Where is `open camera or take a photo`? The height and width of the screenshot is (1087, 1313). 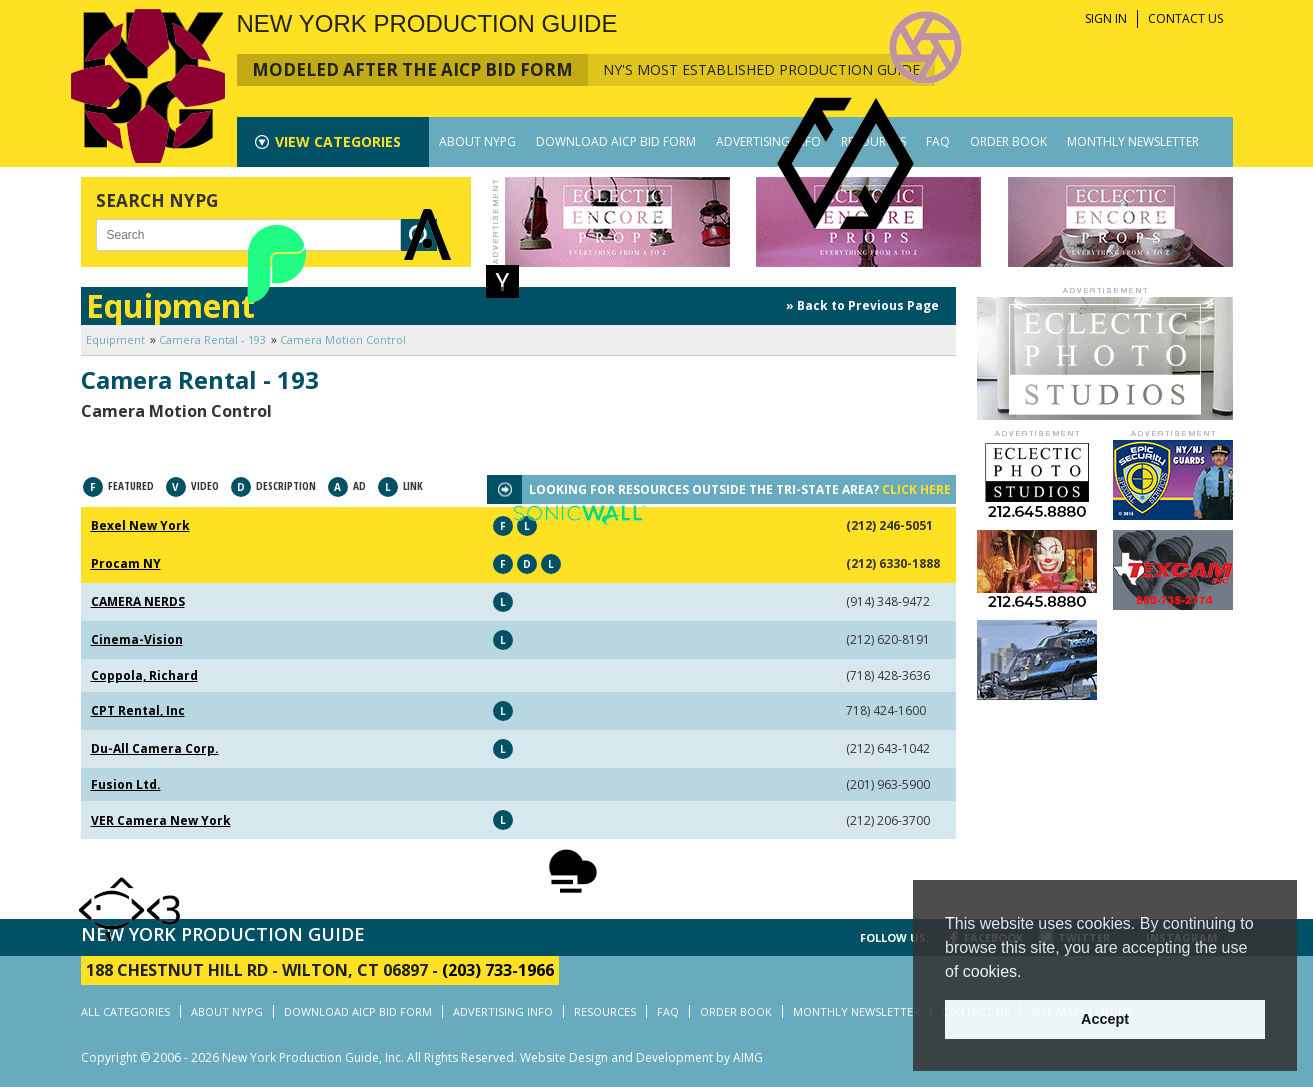 open camera or take a photo is located at coordinates (925, 47).